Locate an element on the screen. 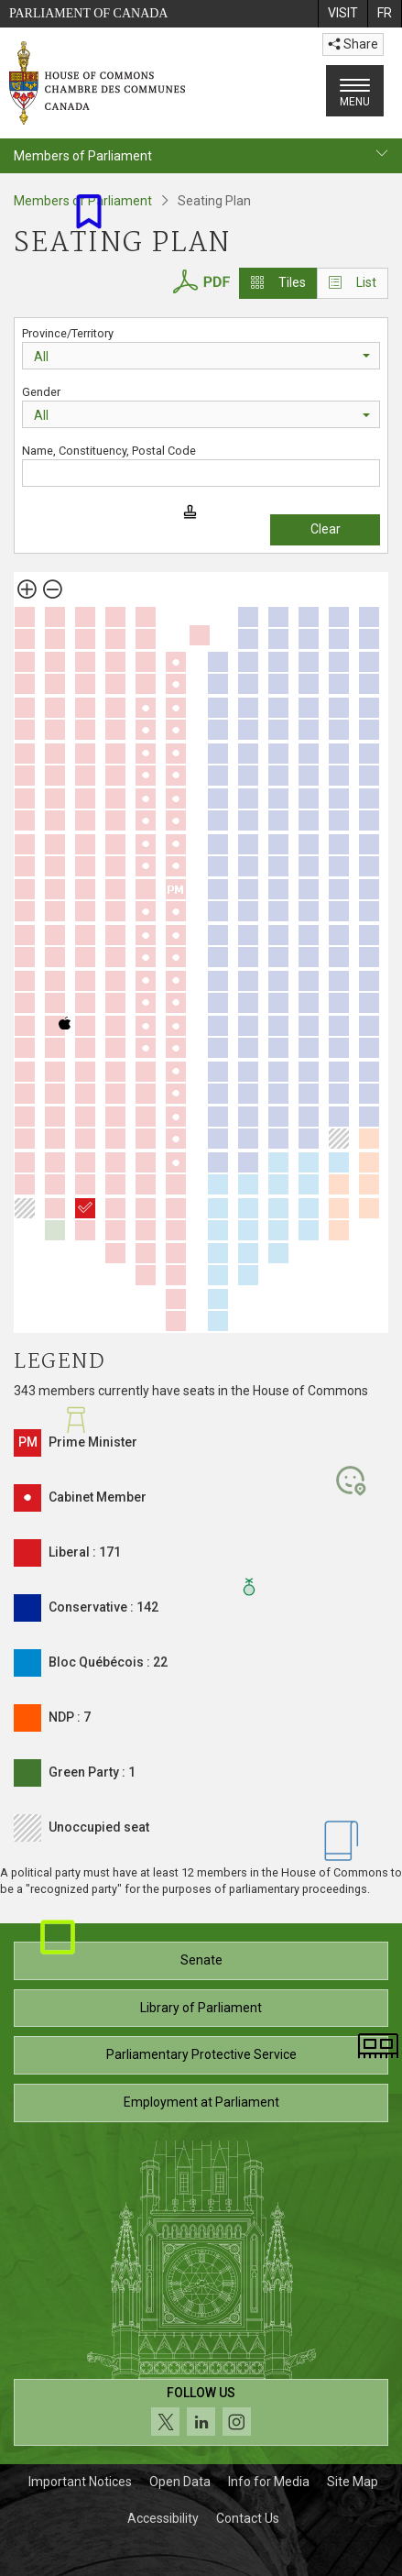 The height and width of the screenshot is (2576, 402). apply a stamp or approval mark is located at coordinates (190, 512).